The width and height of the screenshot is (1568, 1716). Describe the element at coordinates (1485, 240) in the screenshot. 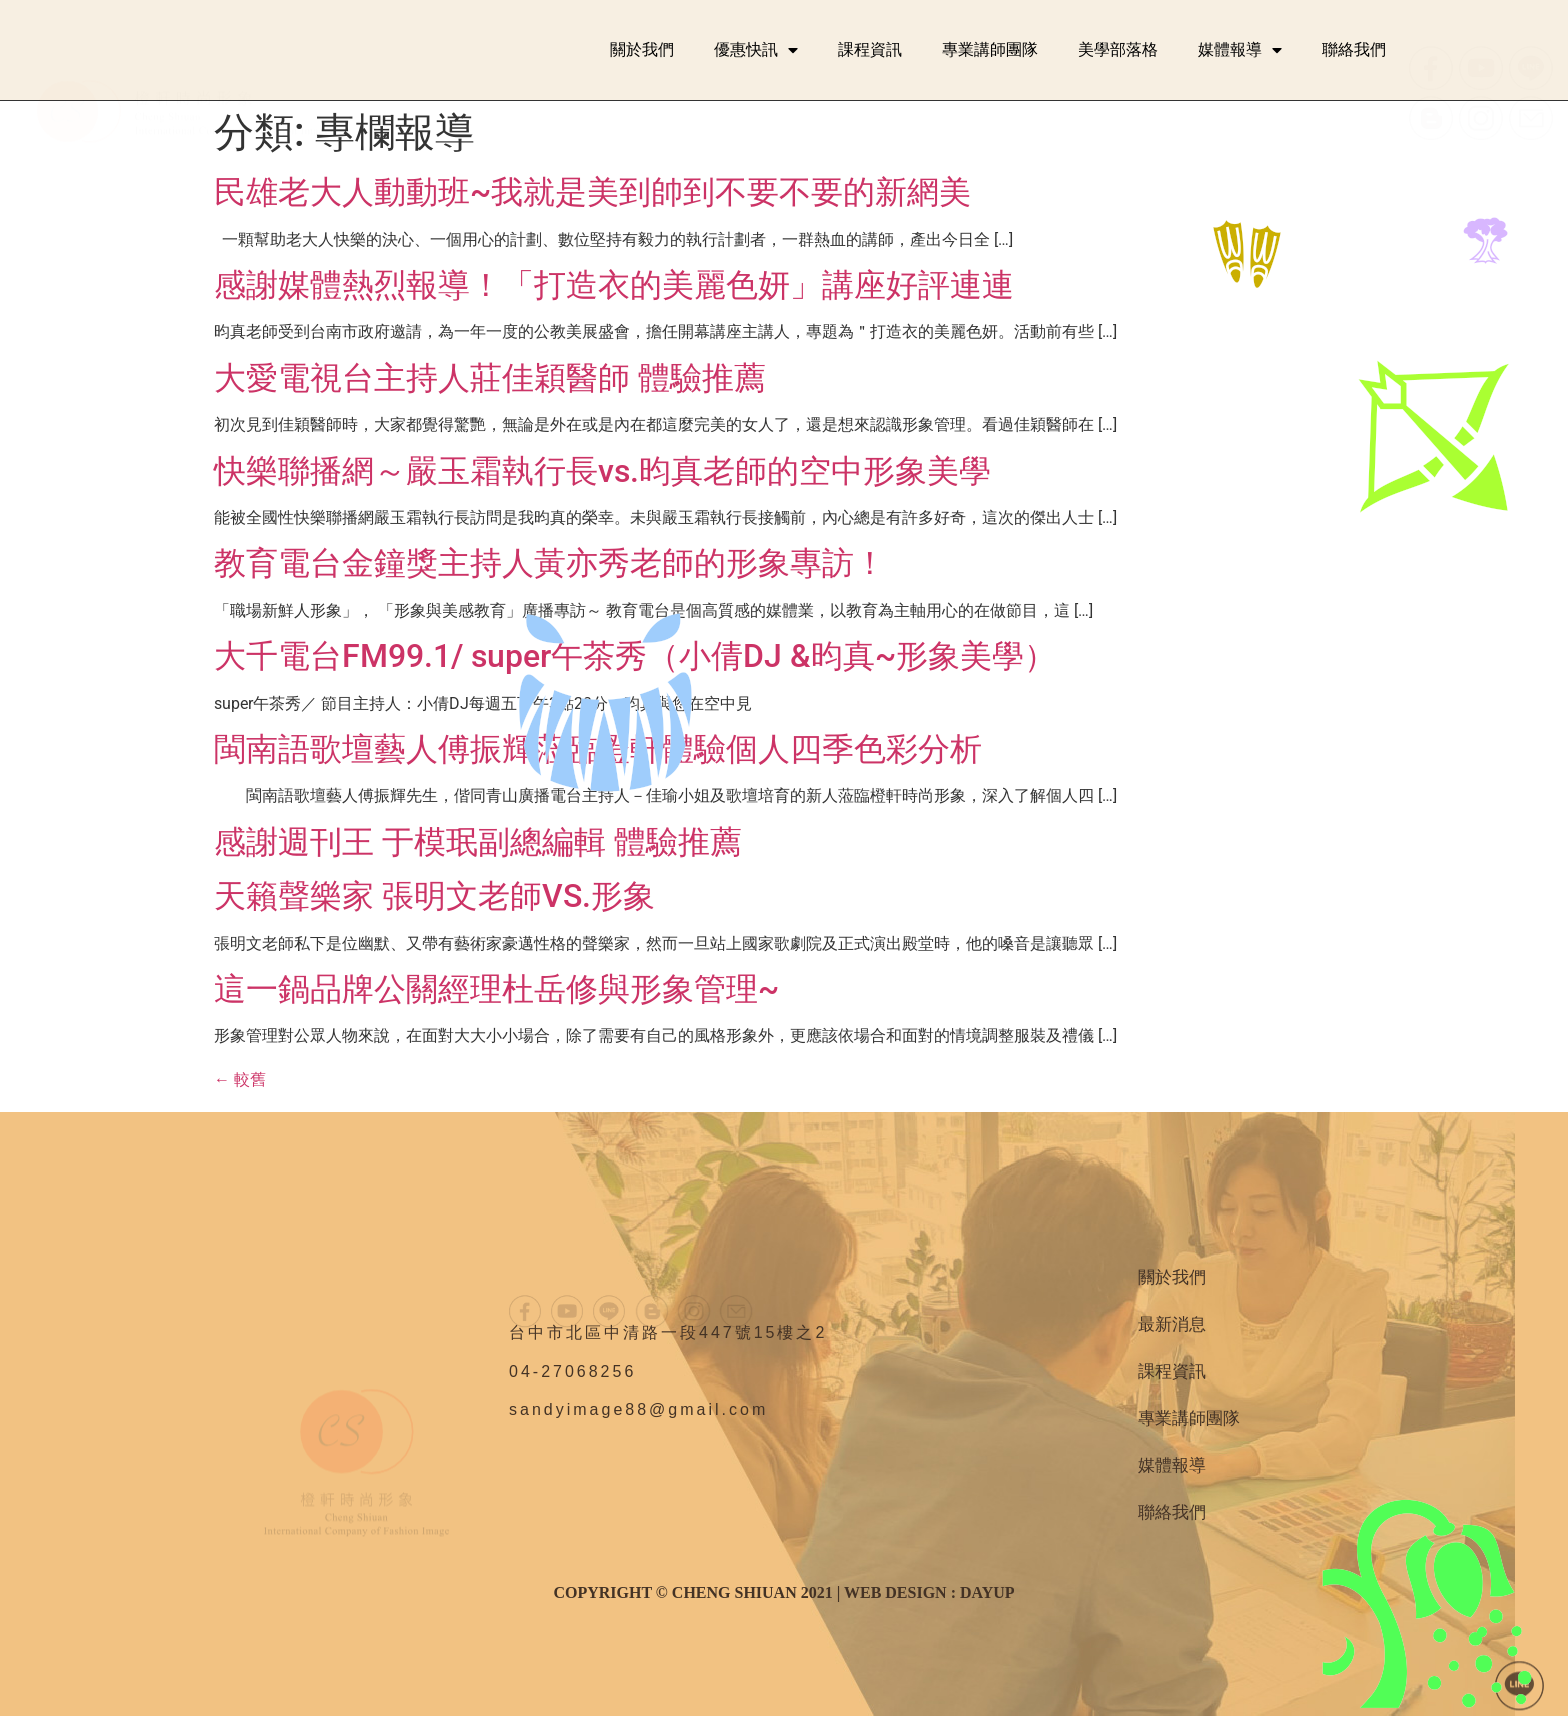

I see `represents nature or environmental features in a game` at that location.